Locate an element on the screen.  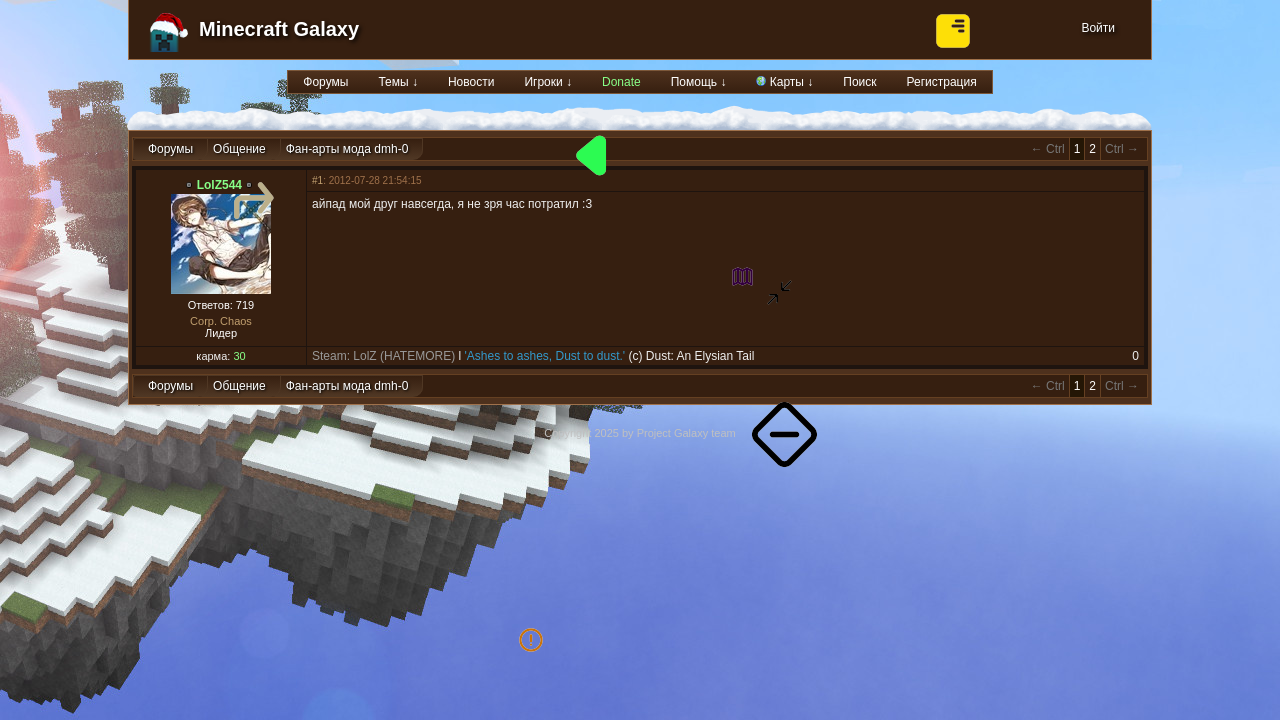
align content to top-right of container is located at coordinates (953, 31).